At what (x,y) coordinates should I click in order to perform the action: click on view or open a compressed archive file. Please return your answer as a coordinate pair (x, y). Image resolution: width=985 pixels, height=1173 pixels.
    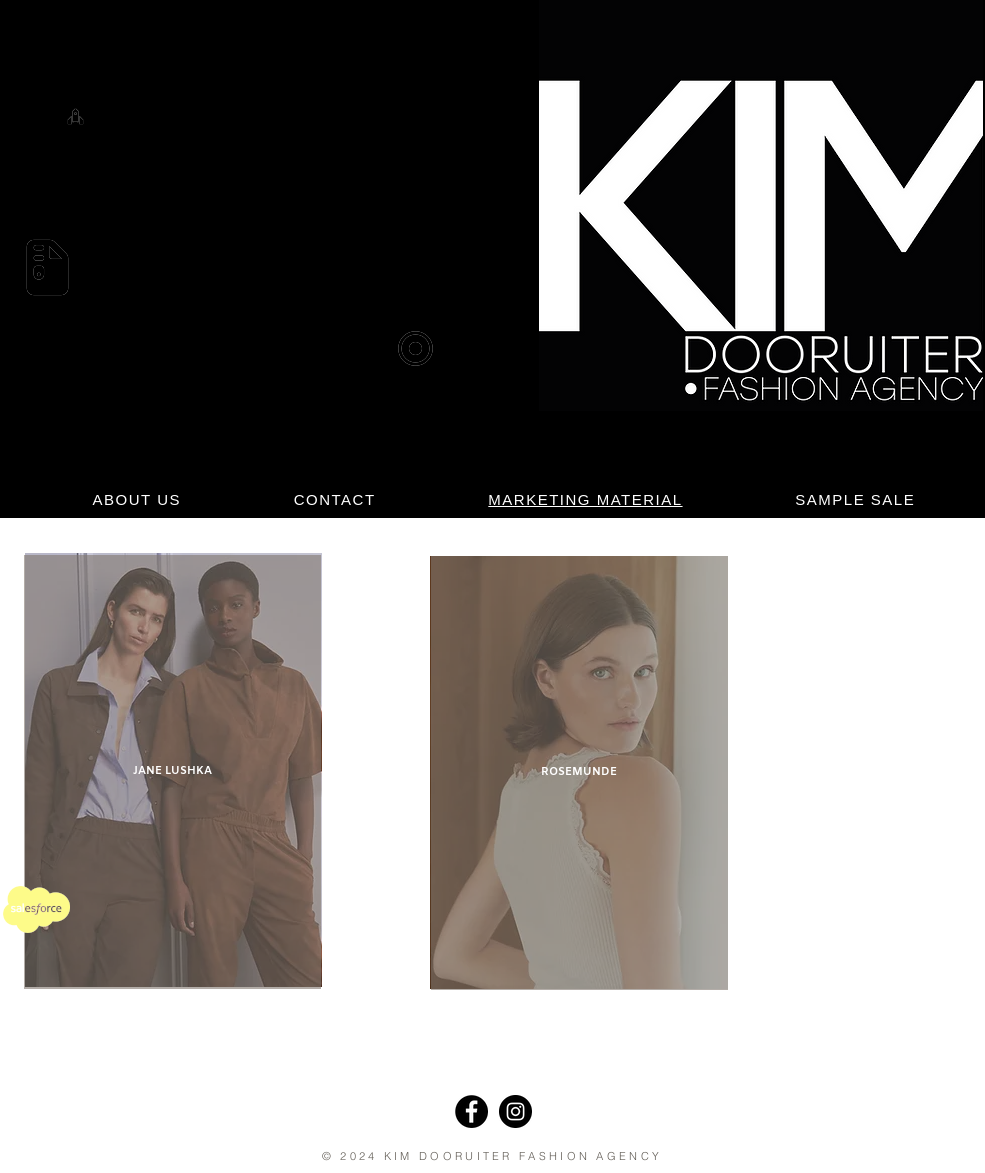
    Looking at the image, I should click on (47, 267).